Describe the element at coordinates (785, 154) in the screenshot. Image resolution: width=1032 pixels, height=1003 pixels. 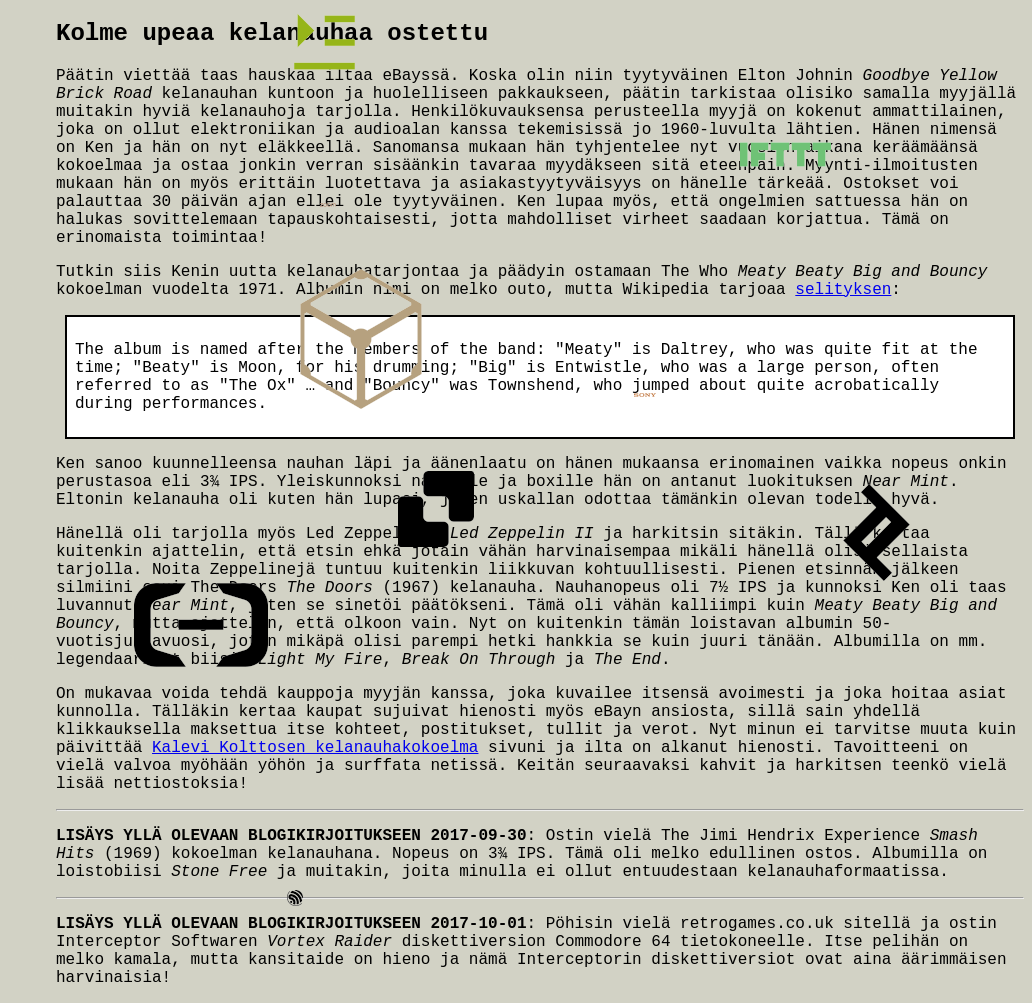
I see `open IFTTT automation app` at that location.